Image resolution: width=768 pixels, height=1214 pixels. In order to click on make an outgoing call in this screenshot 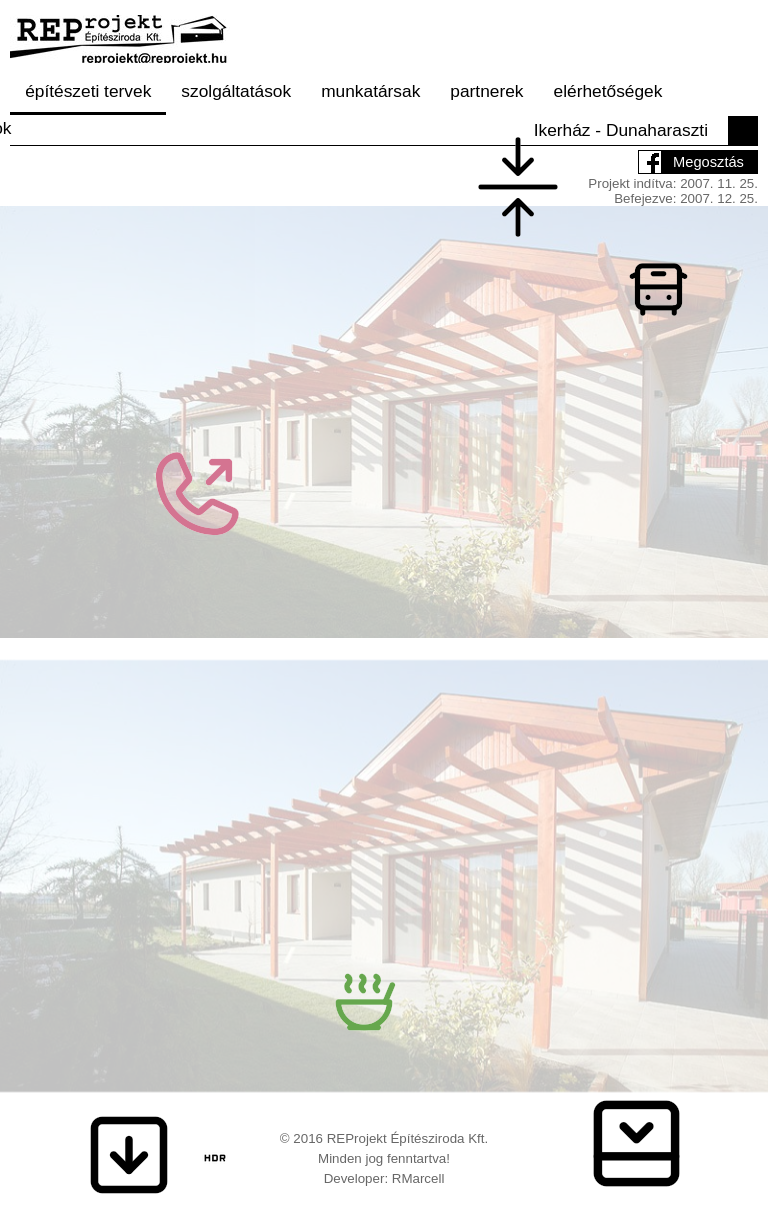, I will do `click(199, 492)`.